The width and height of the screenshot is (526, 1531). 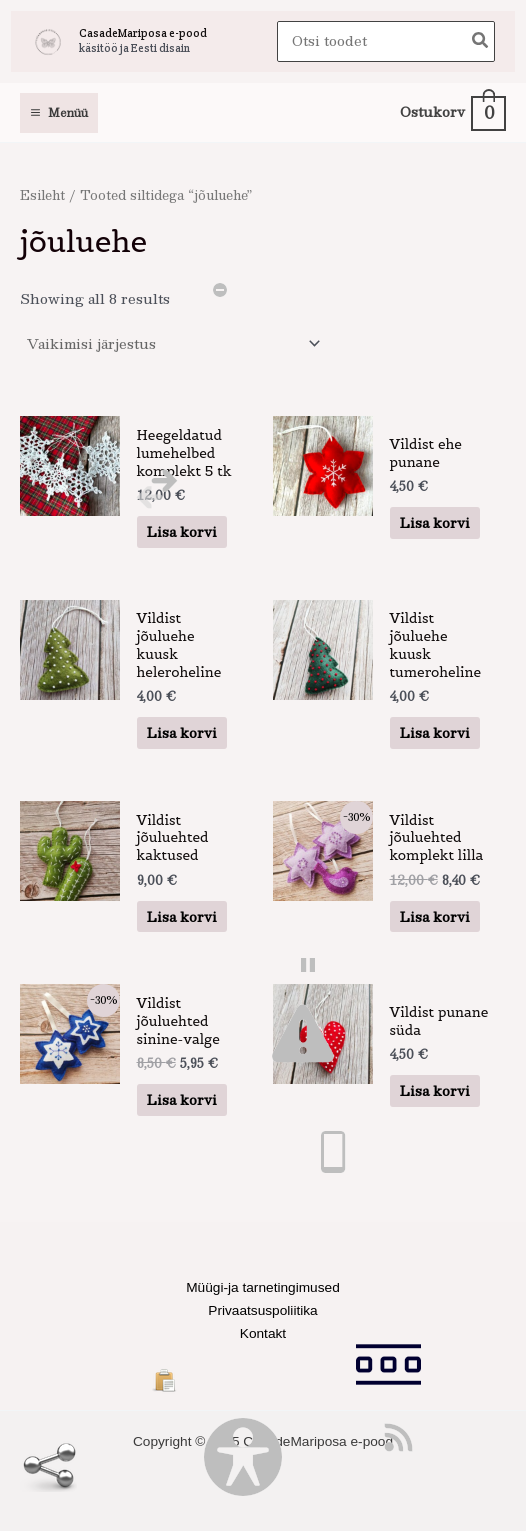 What do you see at coordinates (157, 489) in the screenshot?
I see `indicates active data transmission on the network` at bounding box center [157, 489].